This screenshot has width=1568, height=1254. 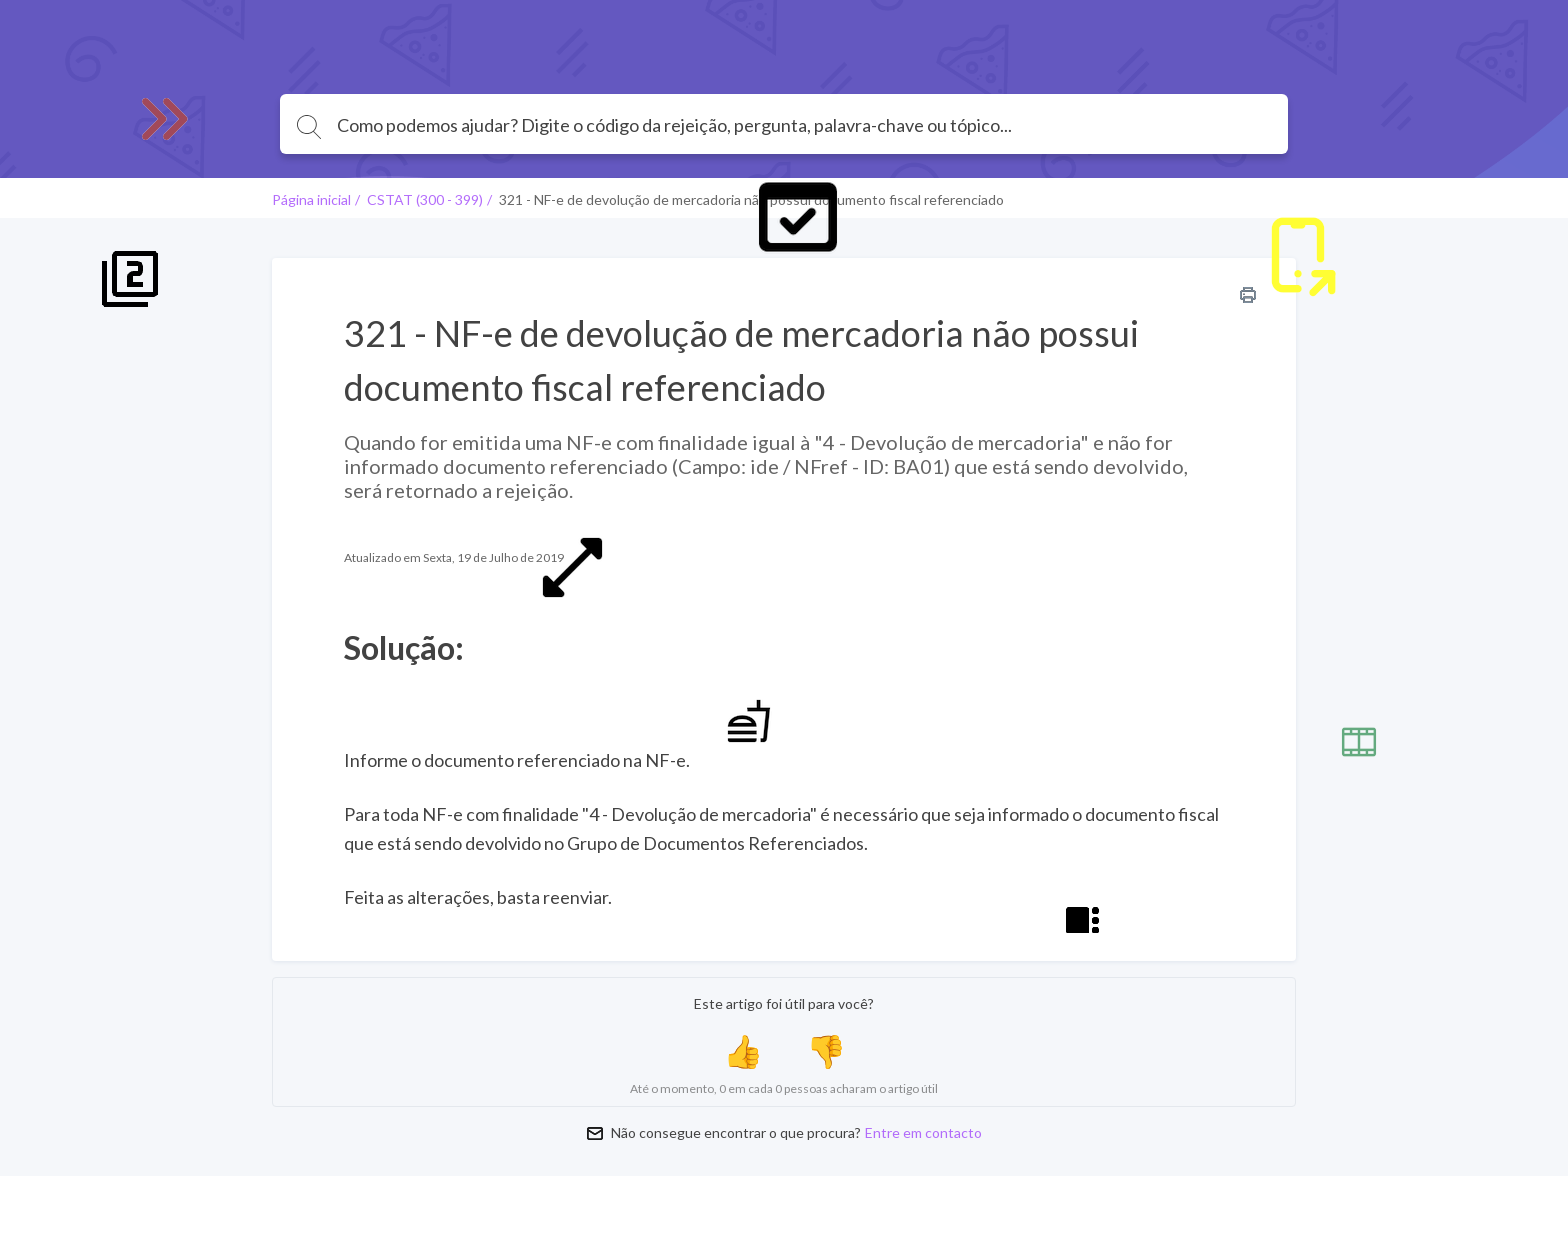 I want to click on find nearby fast food restaurants, so click(x=749, y=721).